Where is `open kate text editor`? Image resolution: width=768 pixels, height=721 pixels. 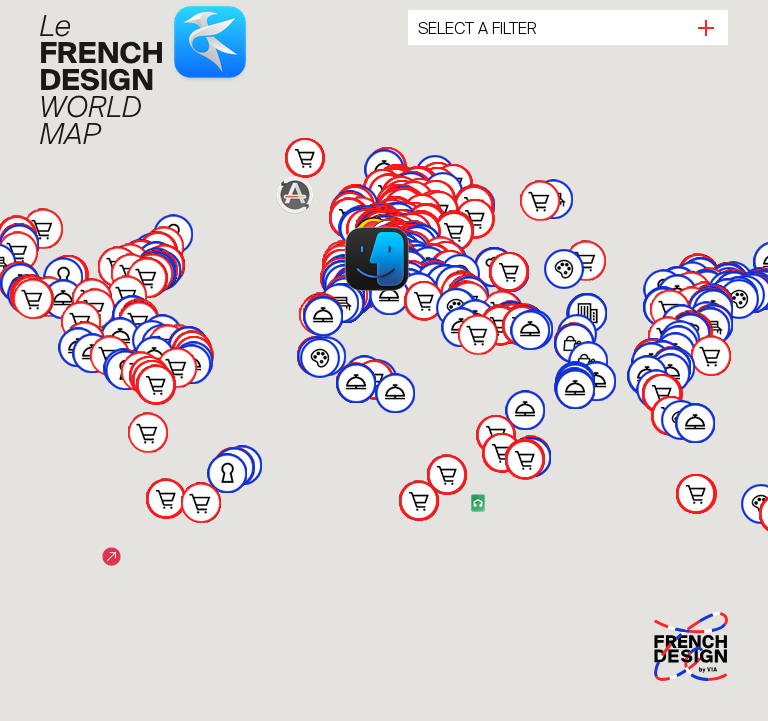 open kate text editor is located at coordinates (210, 42).